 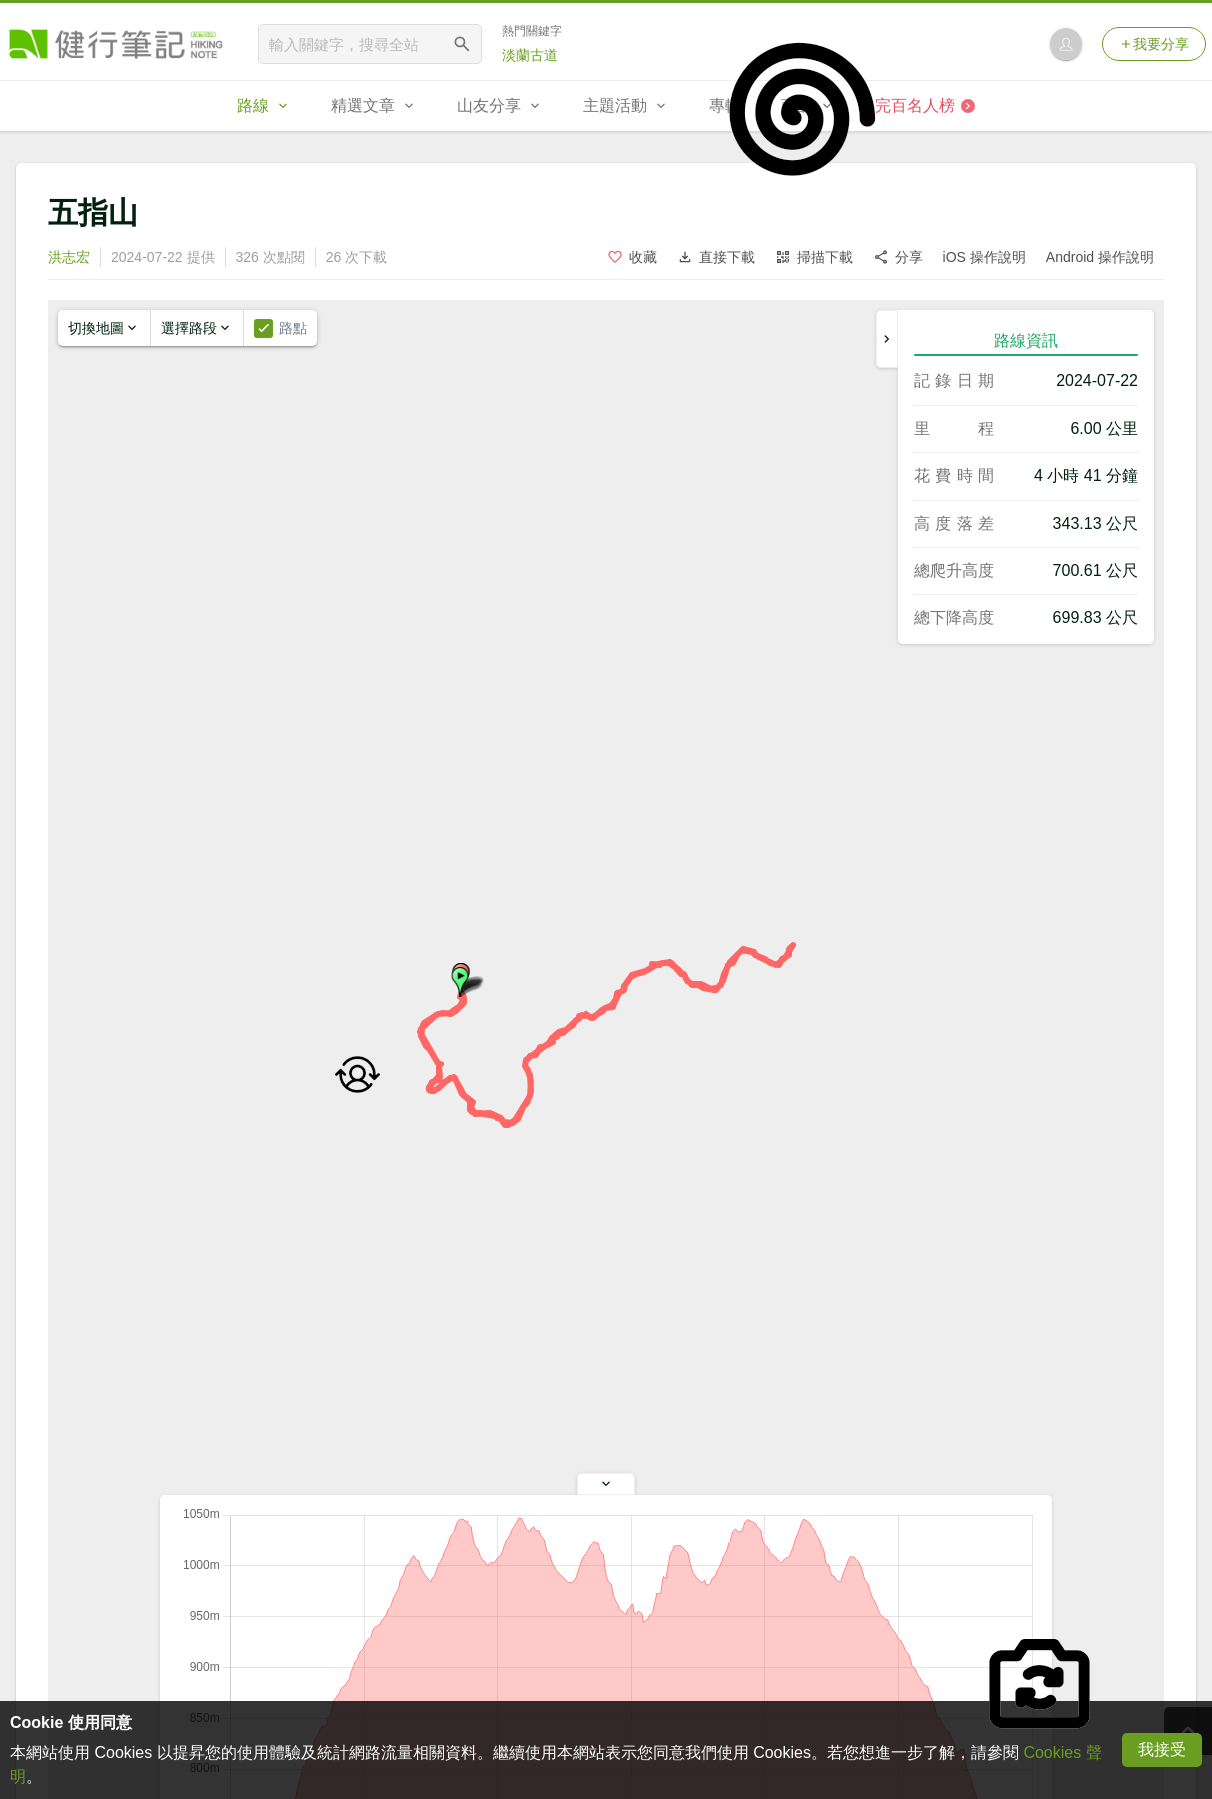 What do you see at coordinates (796, 112) in the screenshot?
I see `indicates loading or processing in progress` at bounding box center [796, 112].